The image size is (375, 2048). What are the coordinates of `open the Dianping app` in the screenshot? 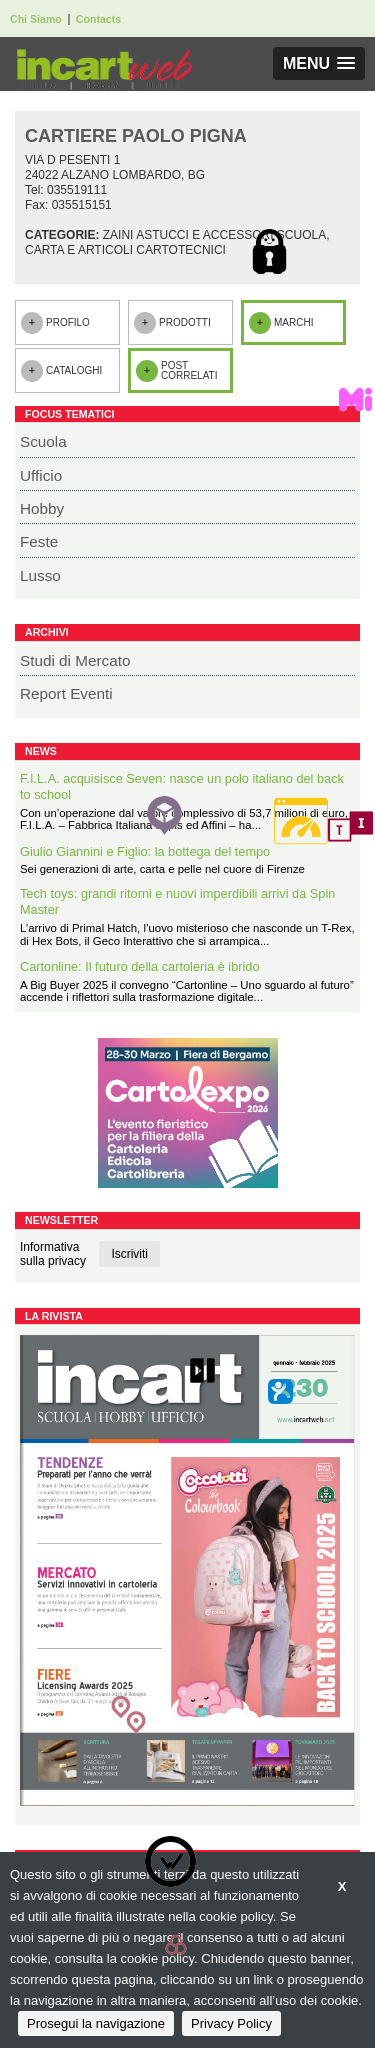 It's located at (280, 1391).